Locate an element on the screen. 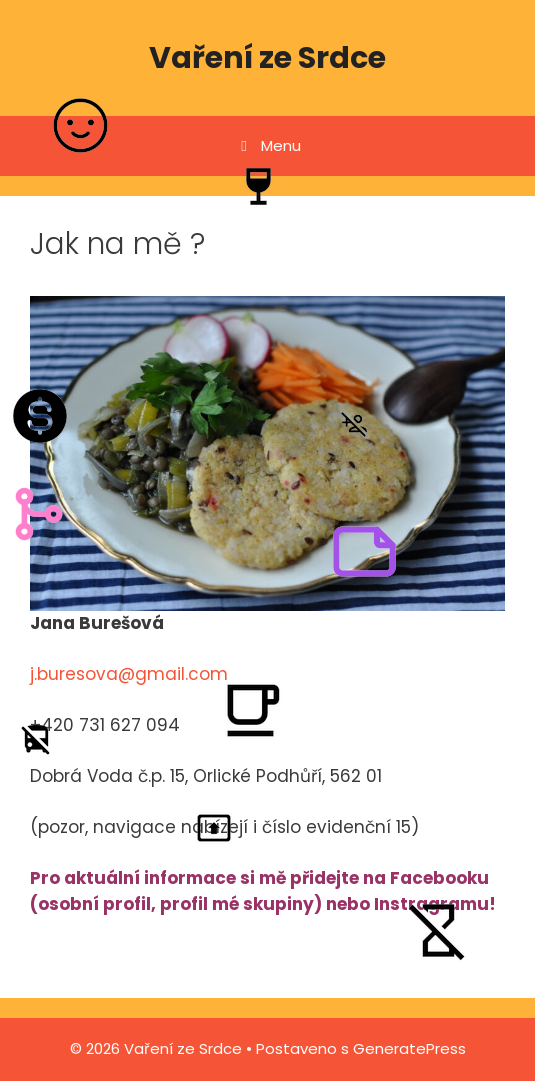  view your account balance is located at coordinates (40, 416).